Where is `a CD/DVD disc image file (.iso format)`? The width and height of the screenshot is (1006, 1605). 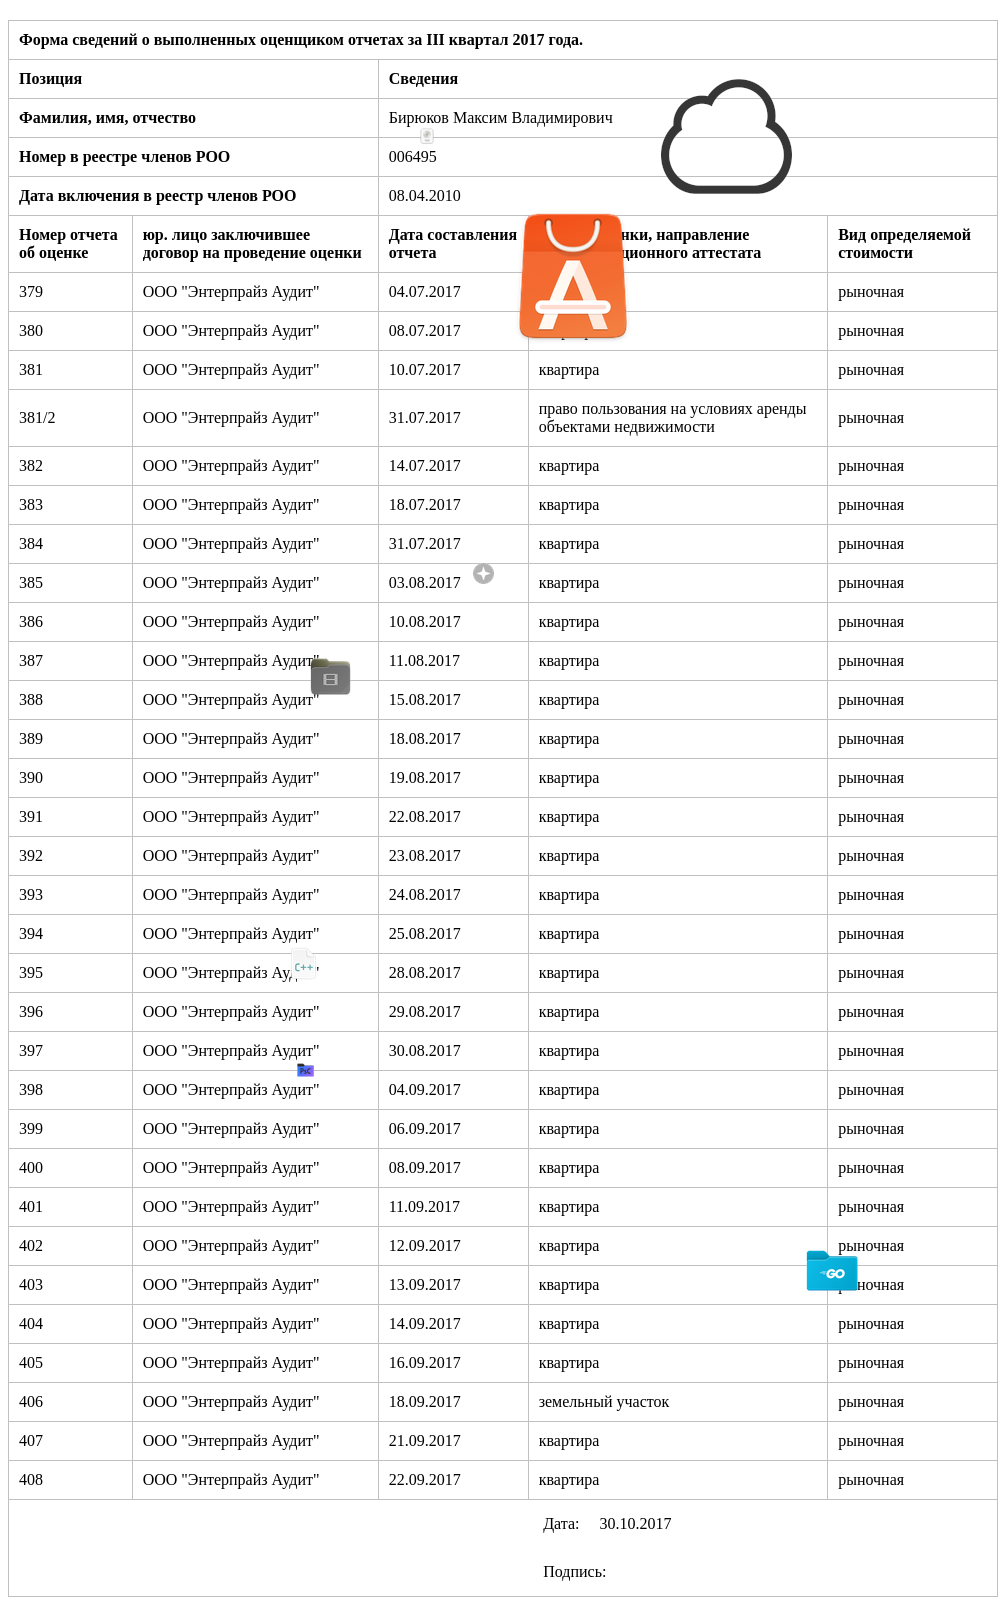 a CD/DVD disc image file (.iso format) is located at coordinates (427, 136).